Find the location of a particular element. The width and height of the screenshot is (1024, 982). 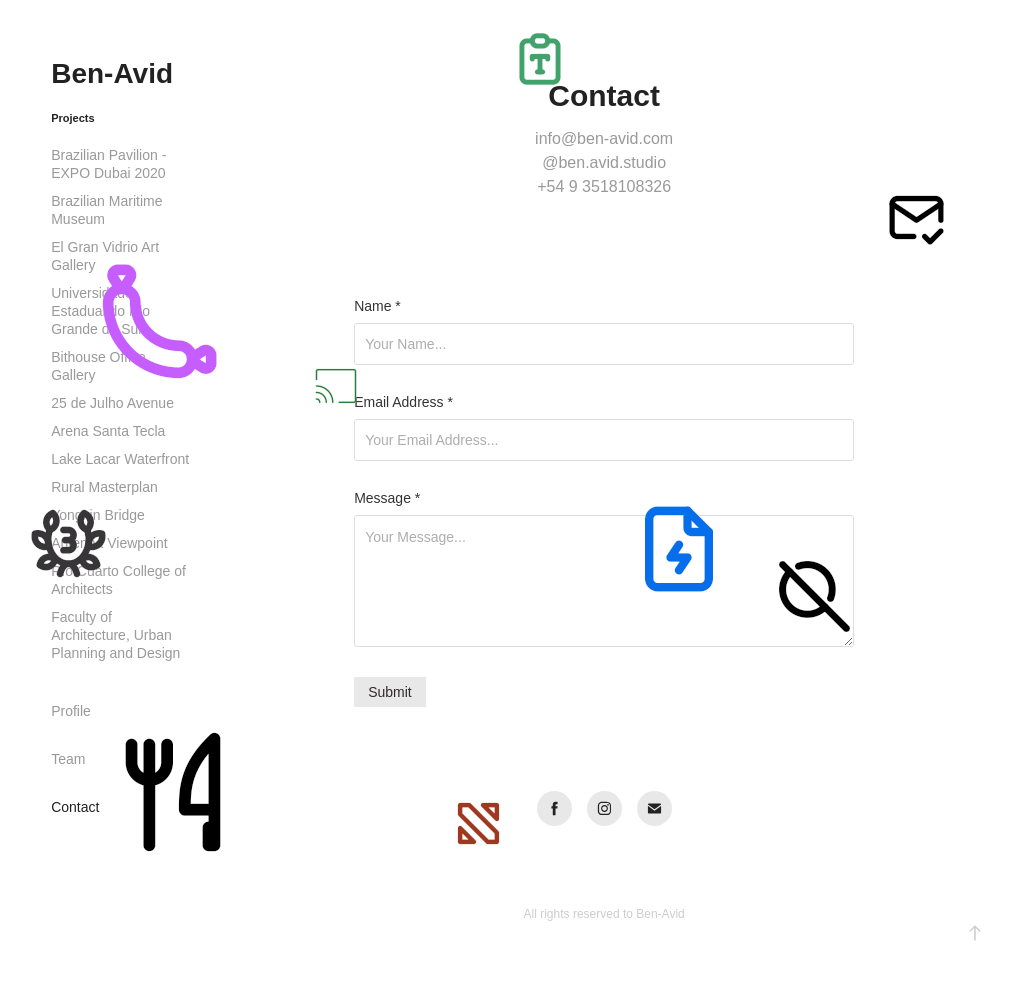

access power or energy-related document is located at coordinates (679, 549).